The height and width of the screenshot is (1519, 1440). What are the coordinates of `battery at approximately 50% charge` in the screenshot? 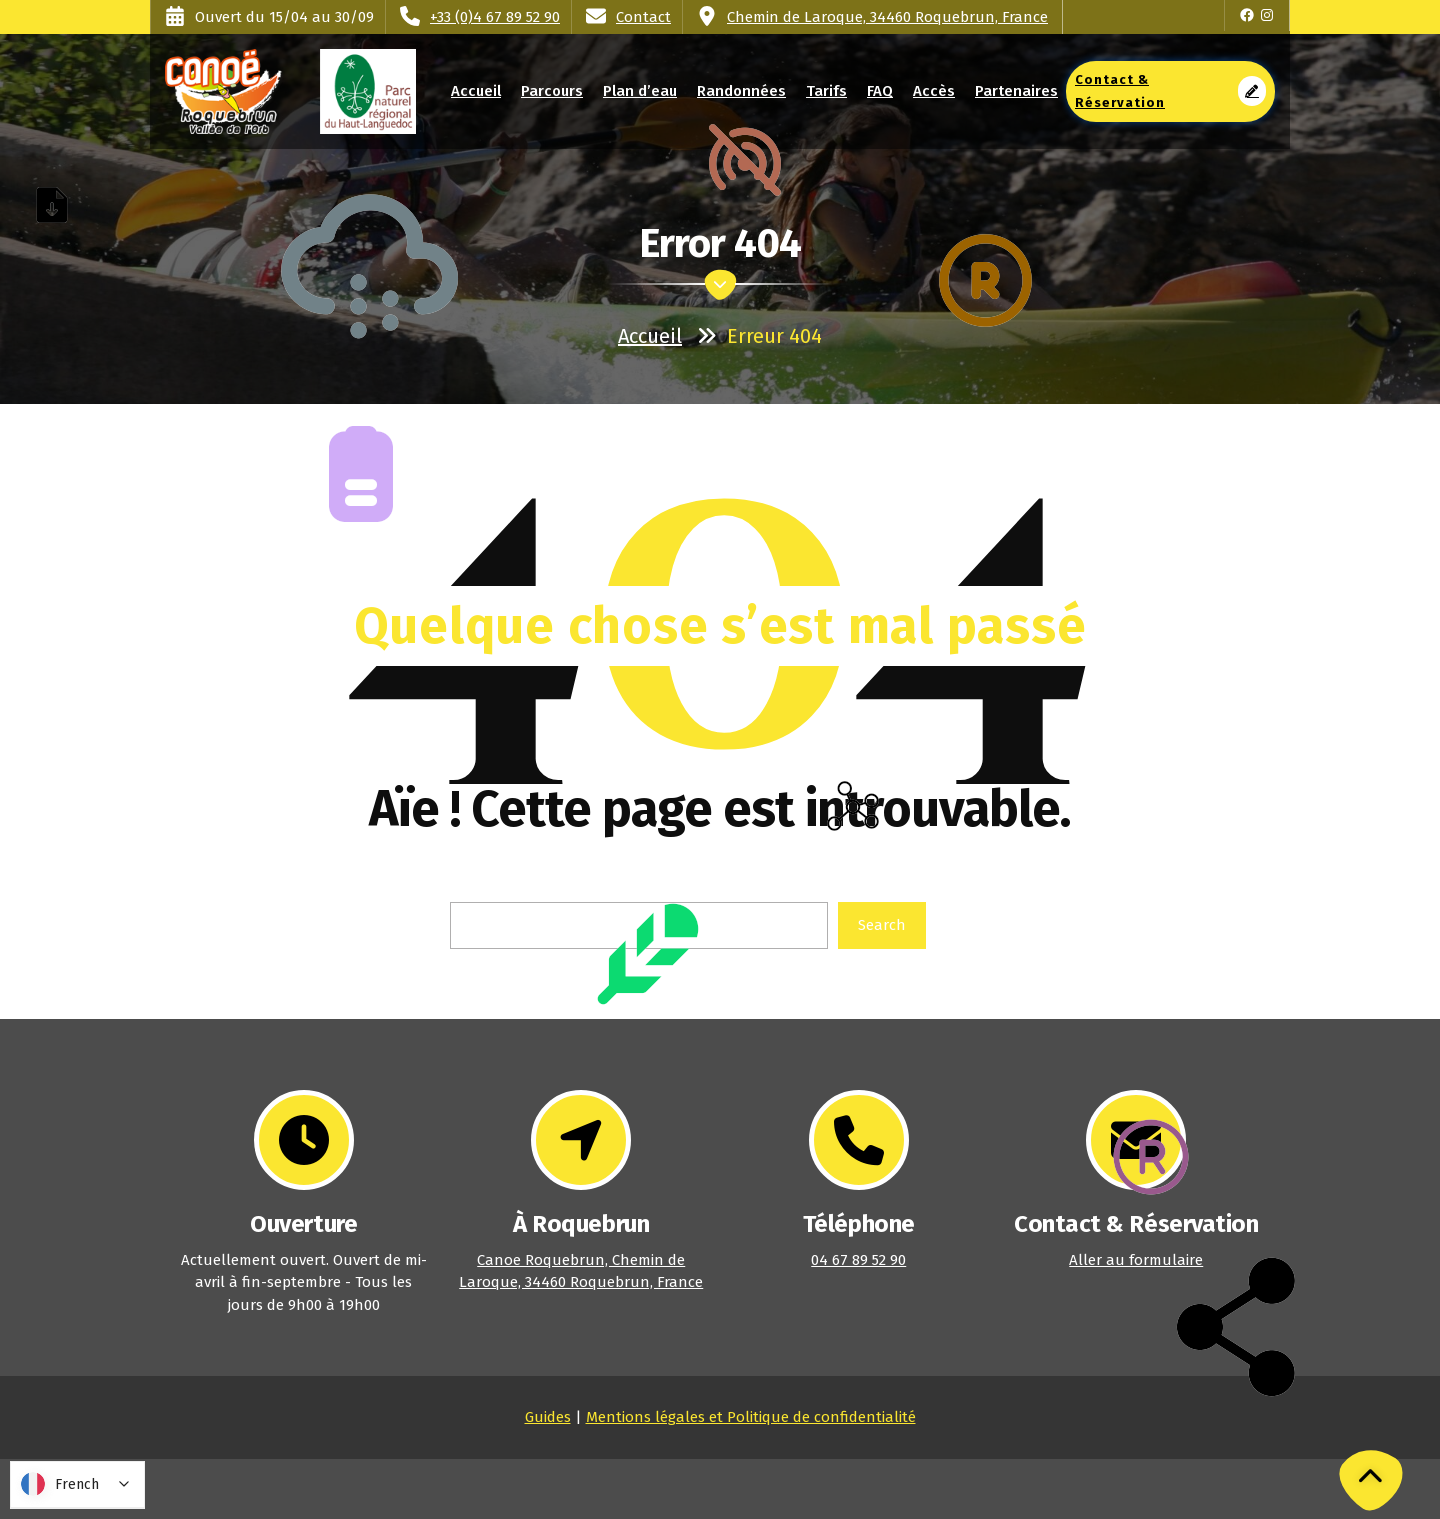 It's located at (361, 474).